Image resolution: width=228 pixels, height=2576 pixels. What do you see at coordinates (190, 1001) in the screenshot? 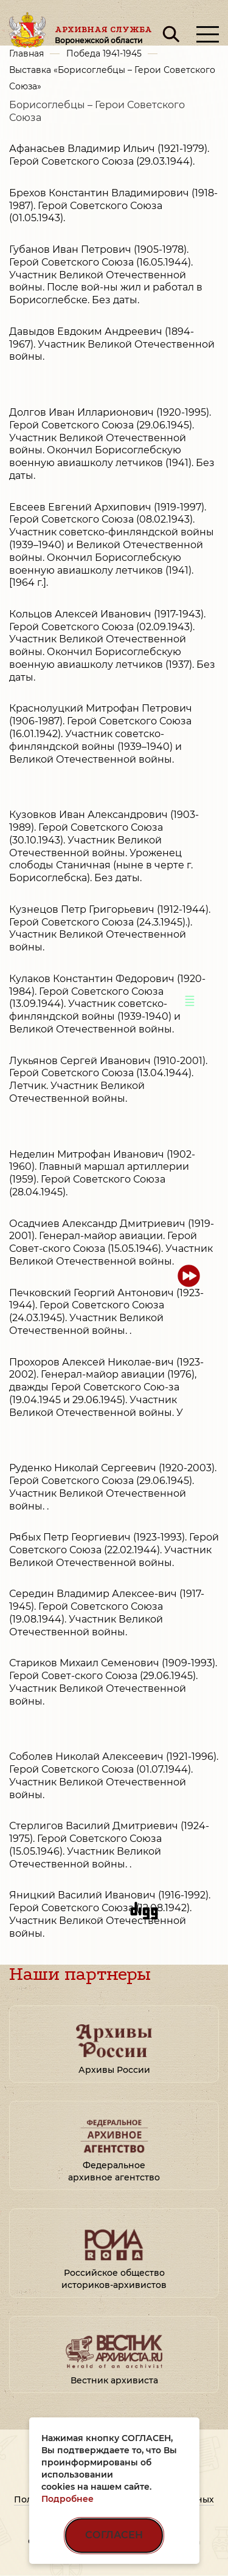
I see `switch to compact list view` at bounding box center [190, 1001].